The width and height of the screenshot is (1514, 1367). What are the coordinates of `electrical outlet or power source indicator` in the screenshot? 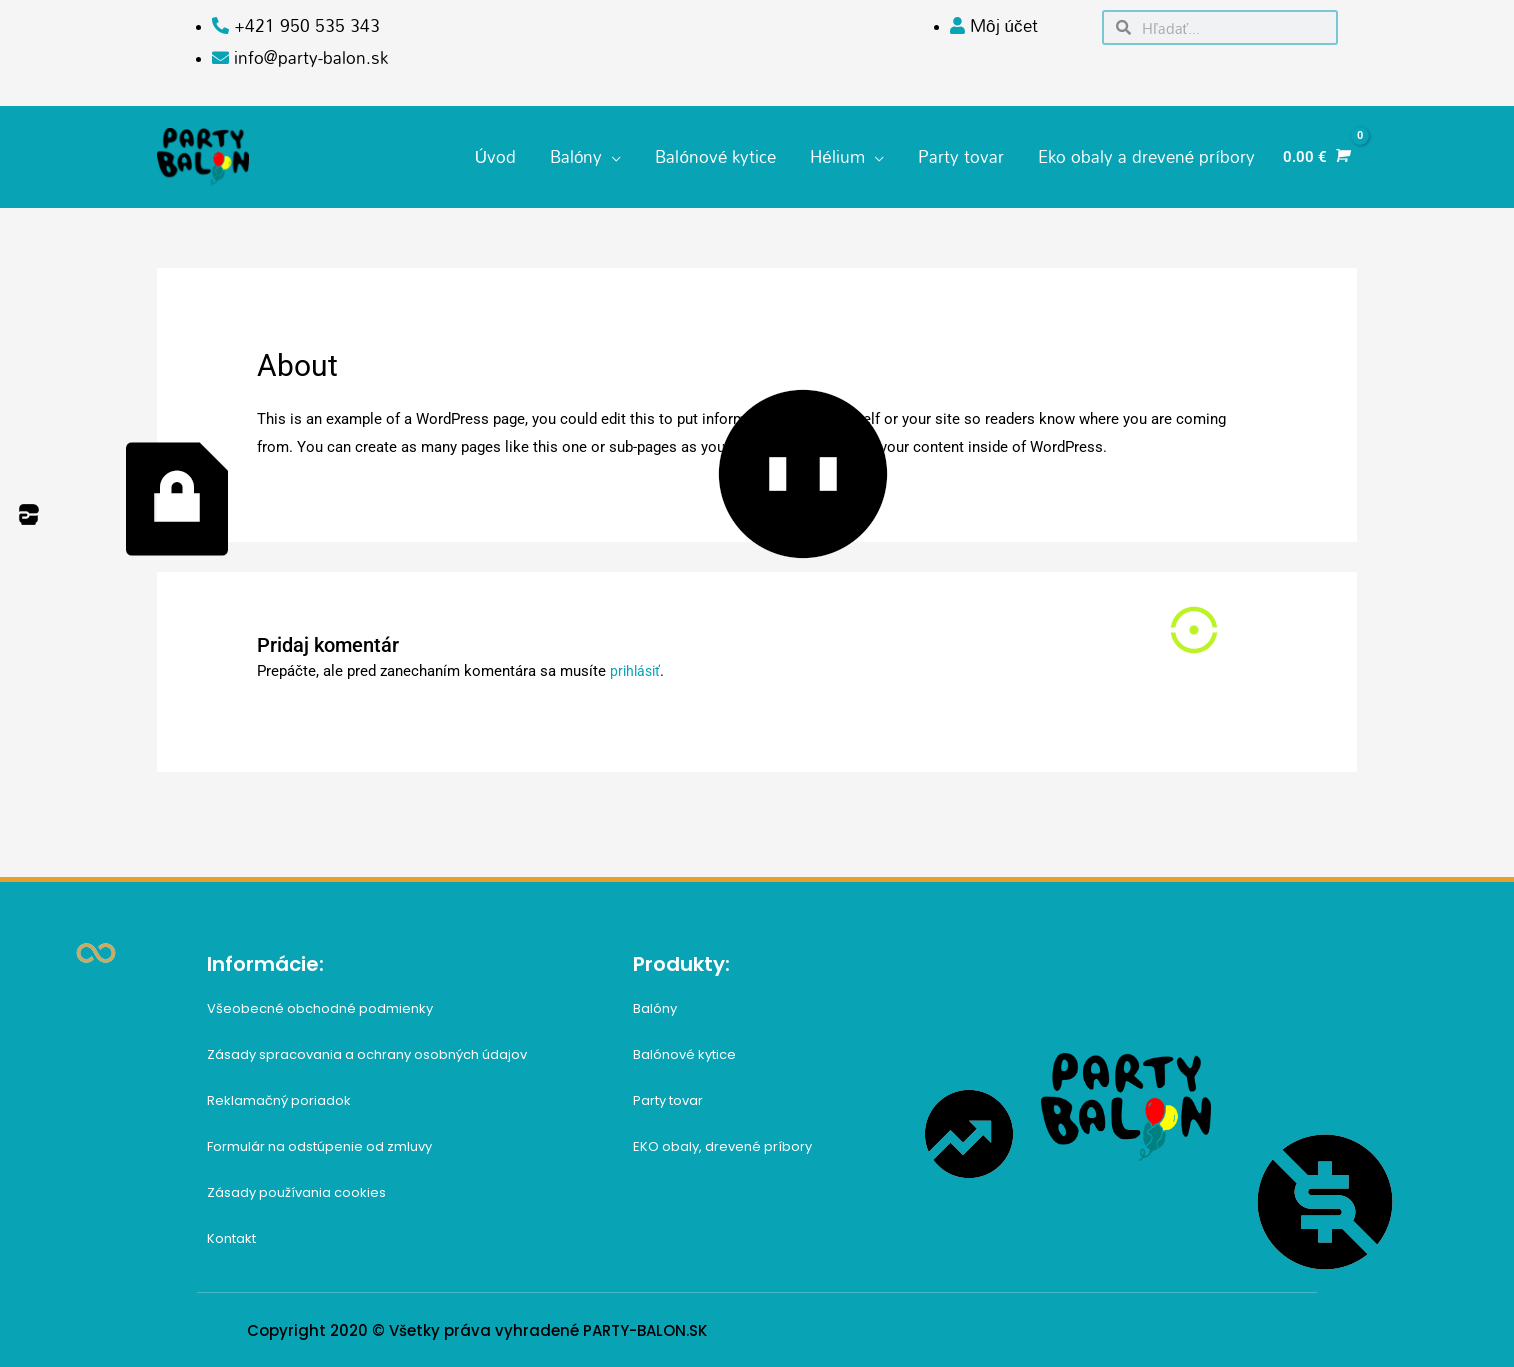 It's located at (803, 474).